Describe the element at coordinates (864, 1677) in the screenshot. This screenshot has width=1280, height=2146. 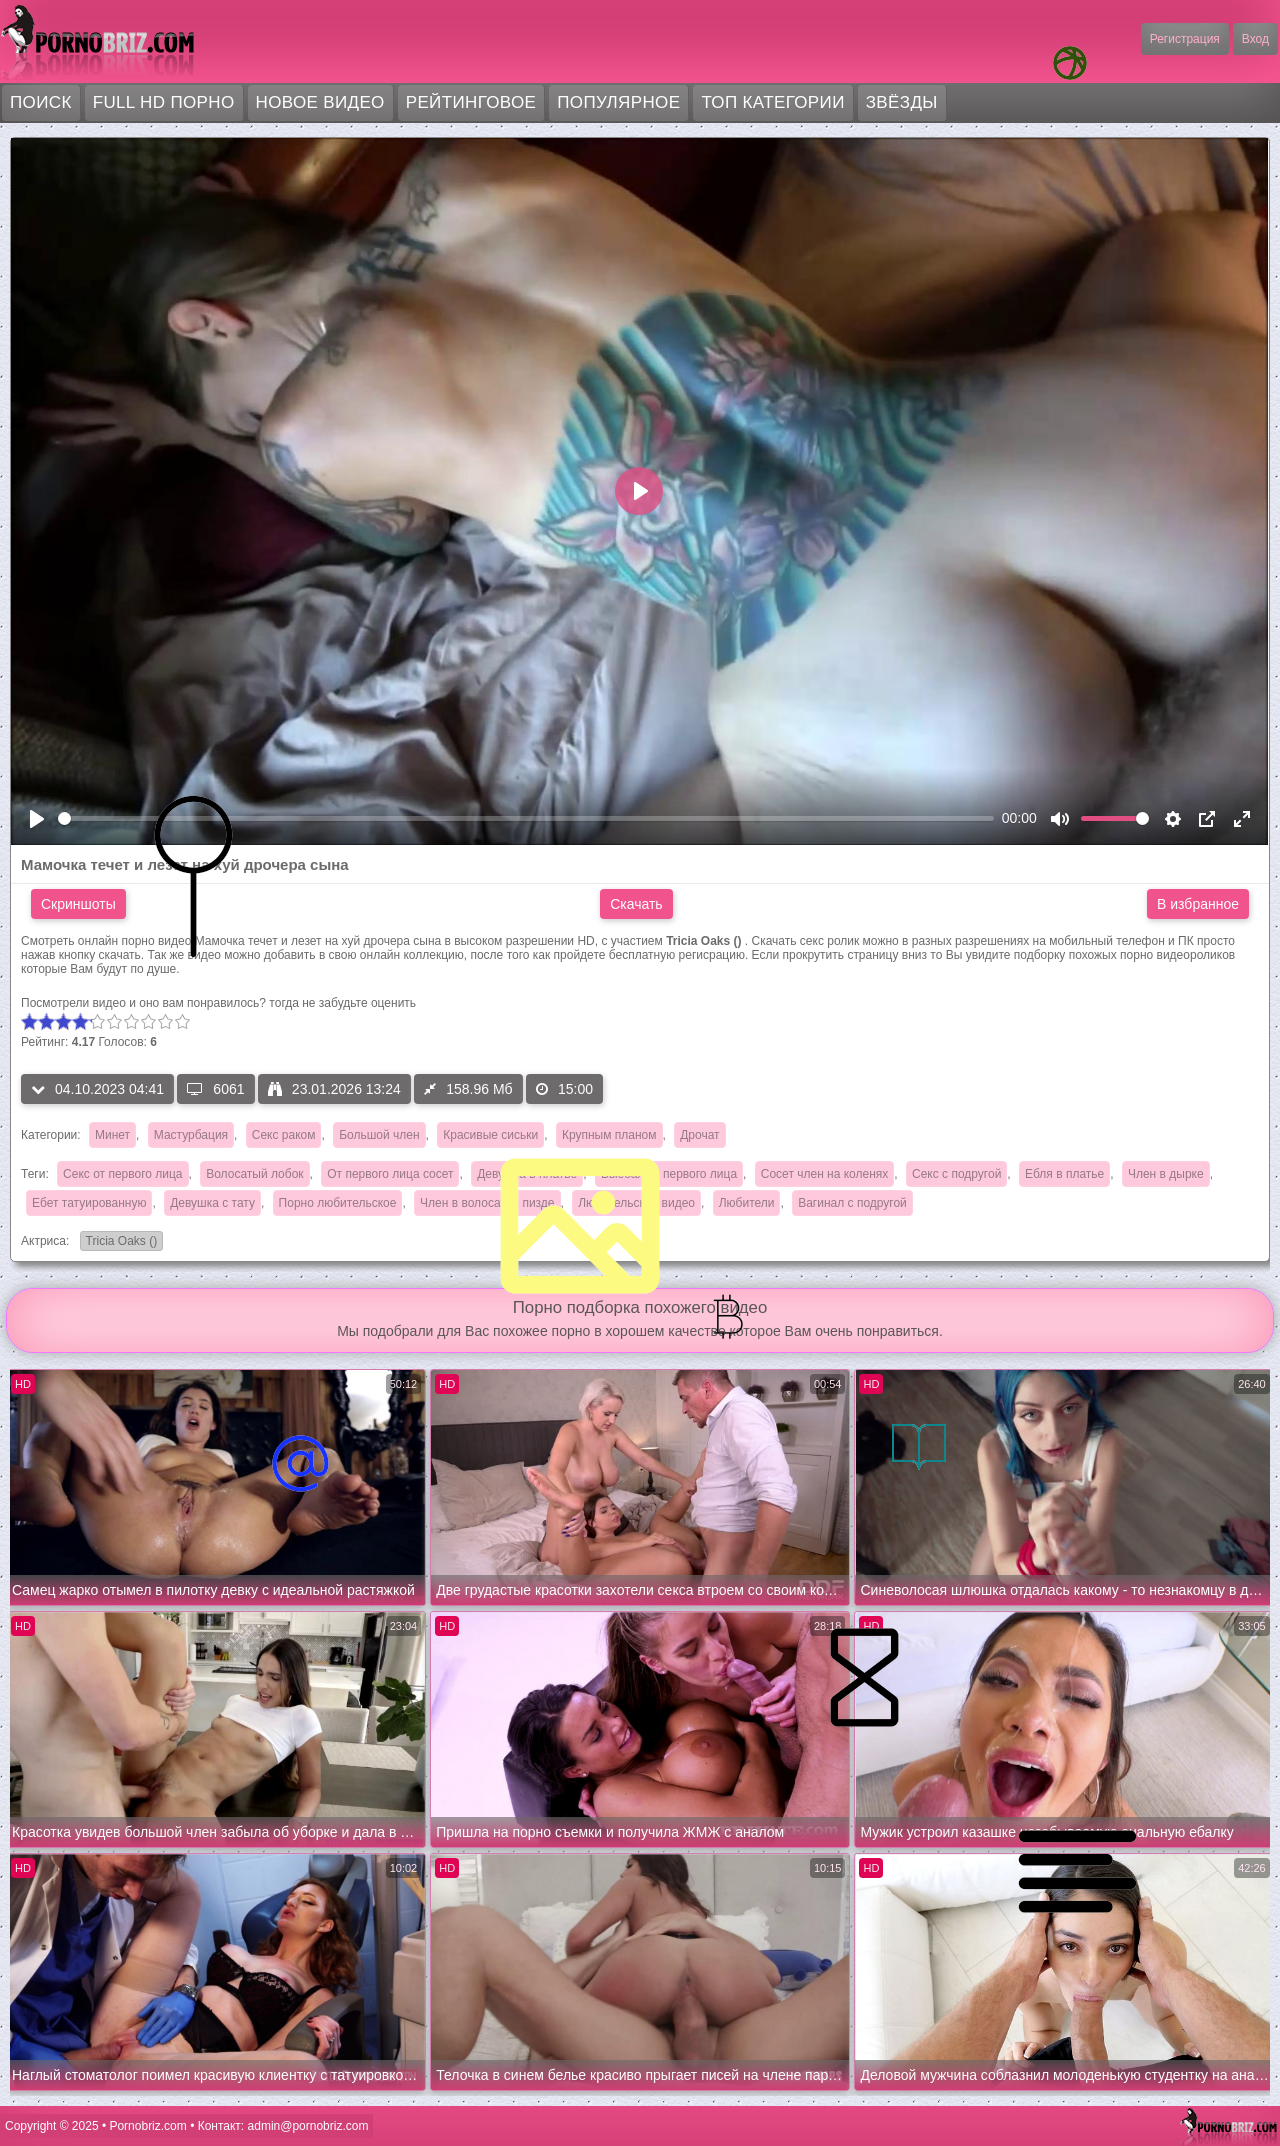
I see `indicates loading or processing in progress` at that location.